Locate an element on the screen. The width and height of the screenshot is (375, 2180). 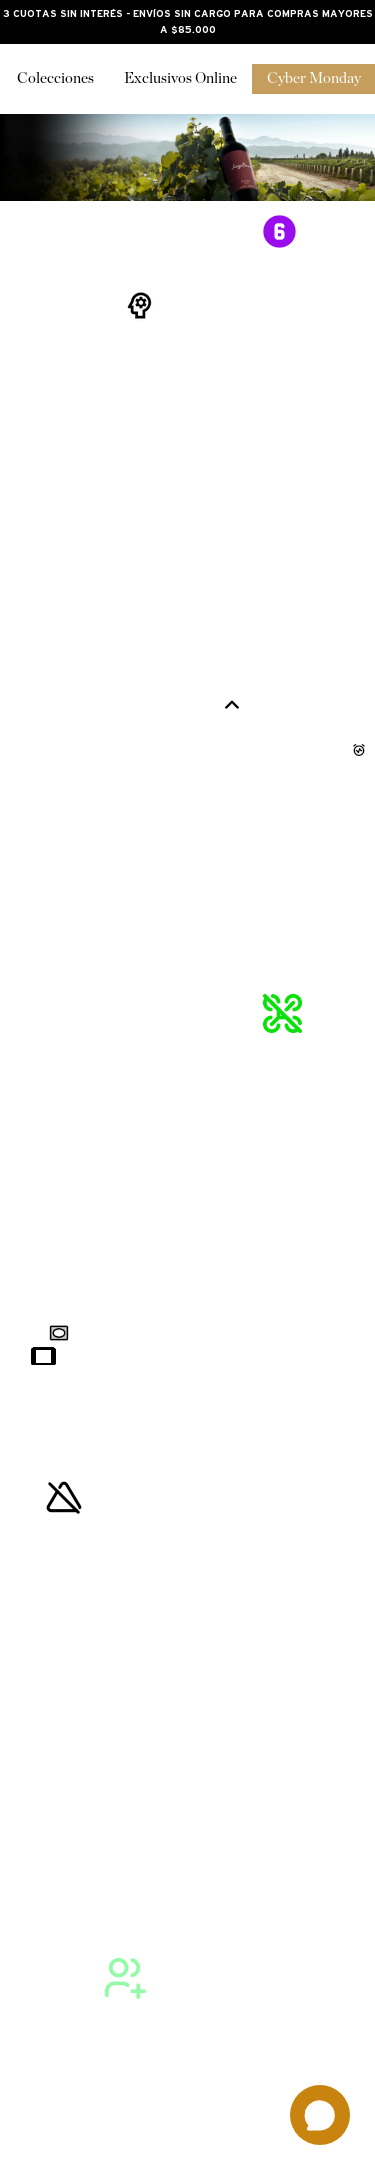
switch to tablet view or layout is located at coordinates (43, 1356).